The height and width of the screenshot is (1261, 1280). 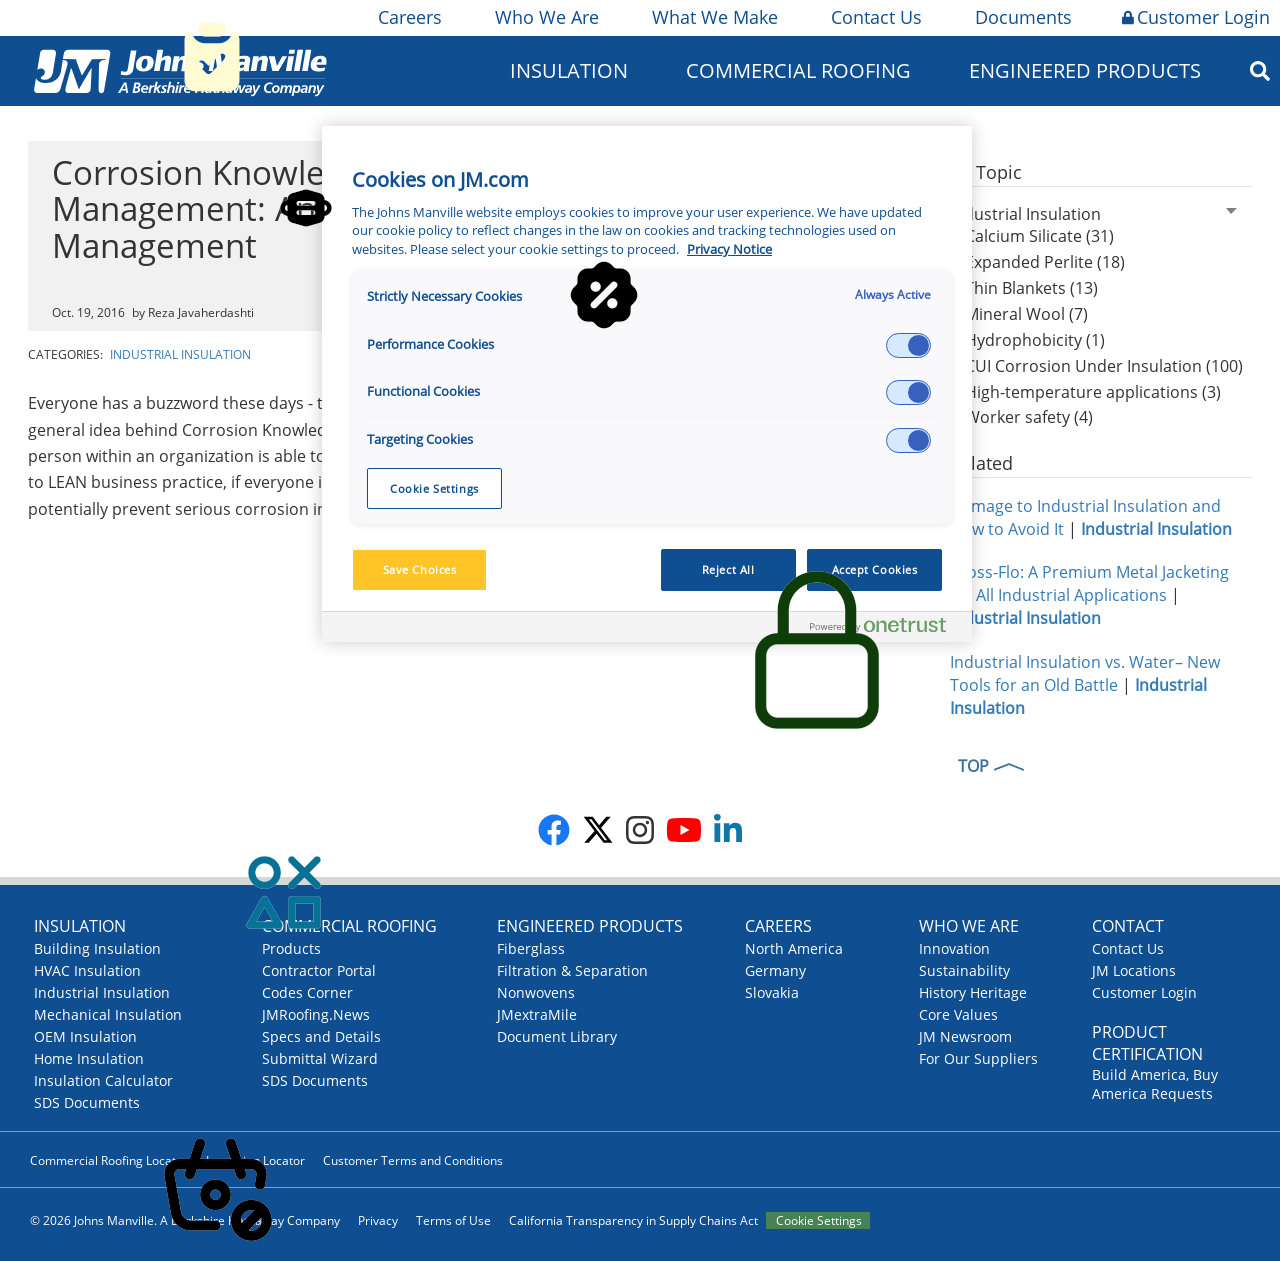 What do you see at coordinates (215, 1184) in the screenshot?
I see `cancel or remove shopping basket` at bounding box center [215, 1184].